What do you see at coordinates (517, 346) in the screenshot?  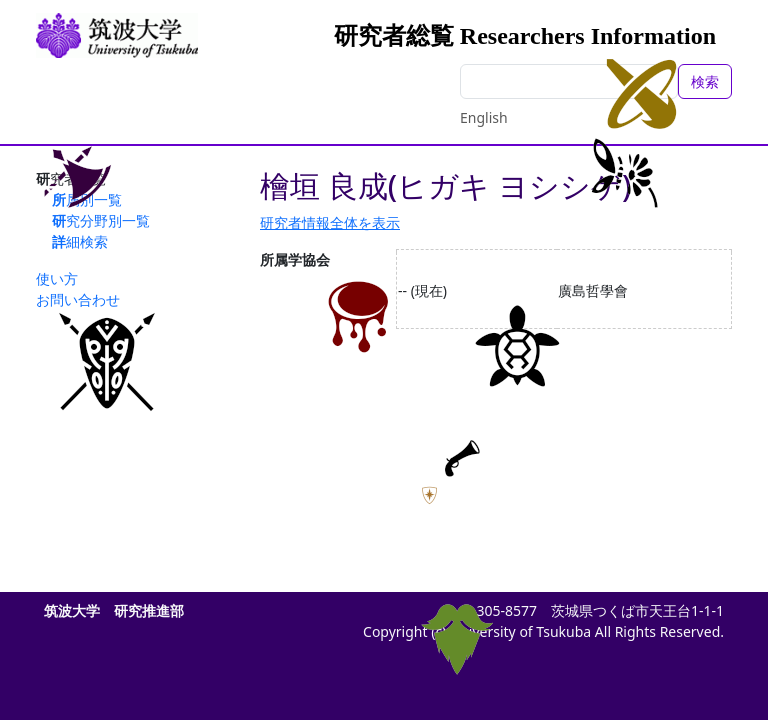 I see `indicates slow loading or processing speed` at bounding box center [517, 346].